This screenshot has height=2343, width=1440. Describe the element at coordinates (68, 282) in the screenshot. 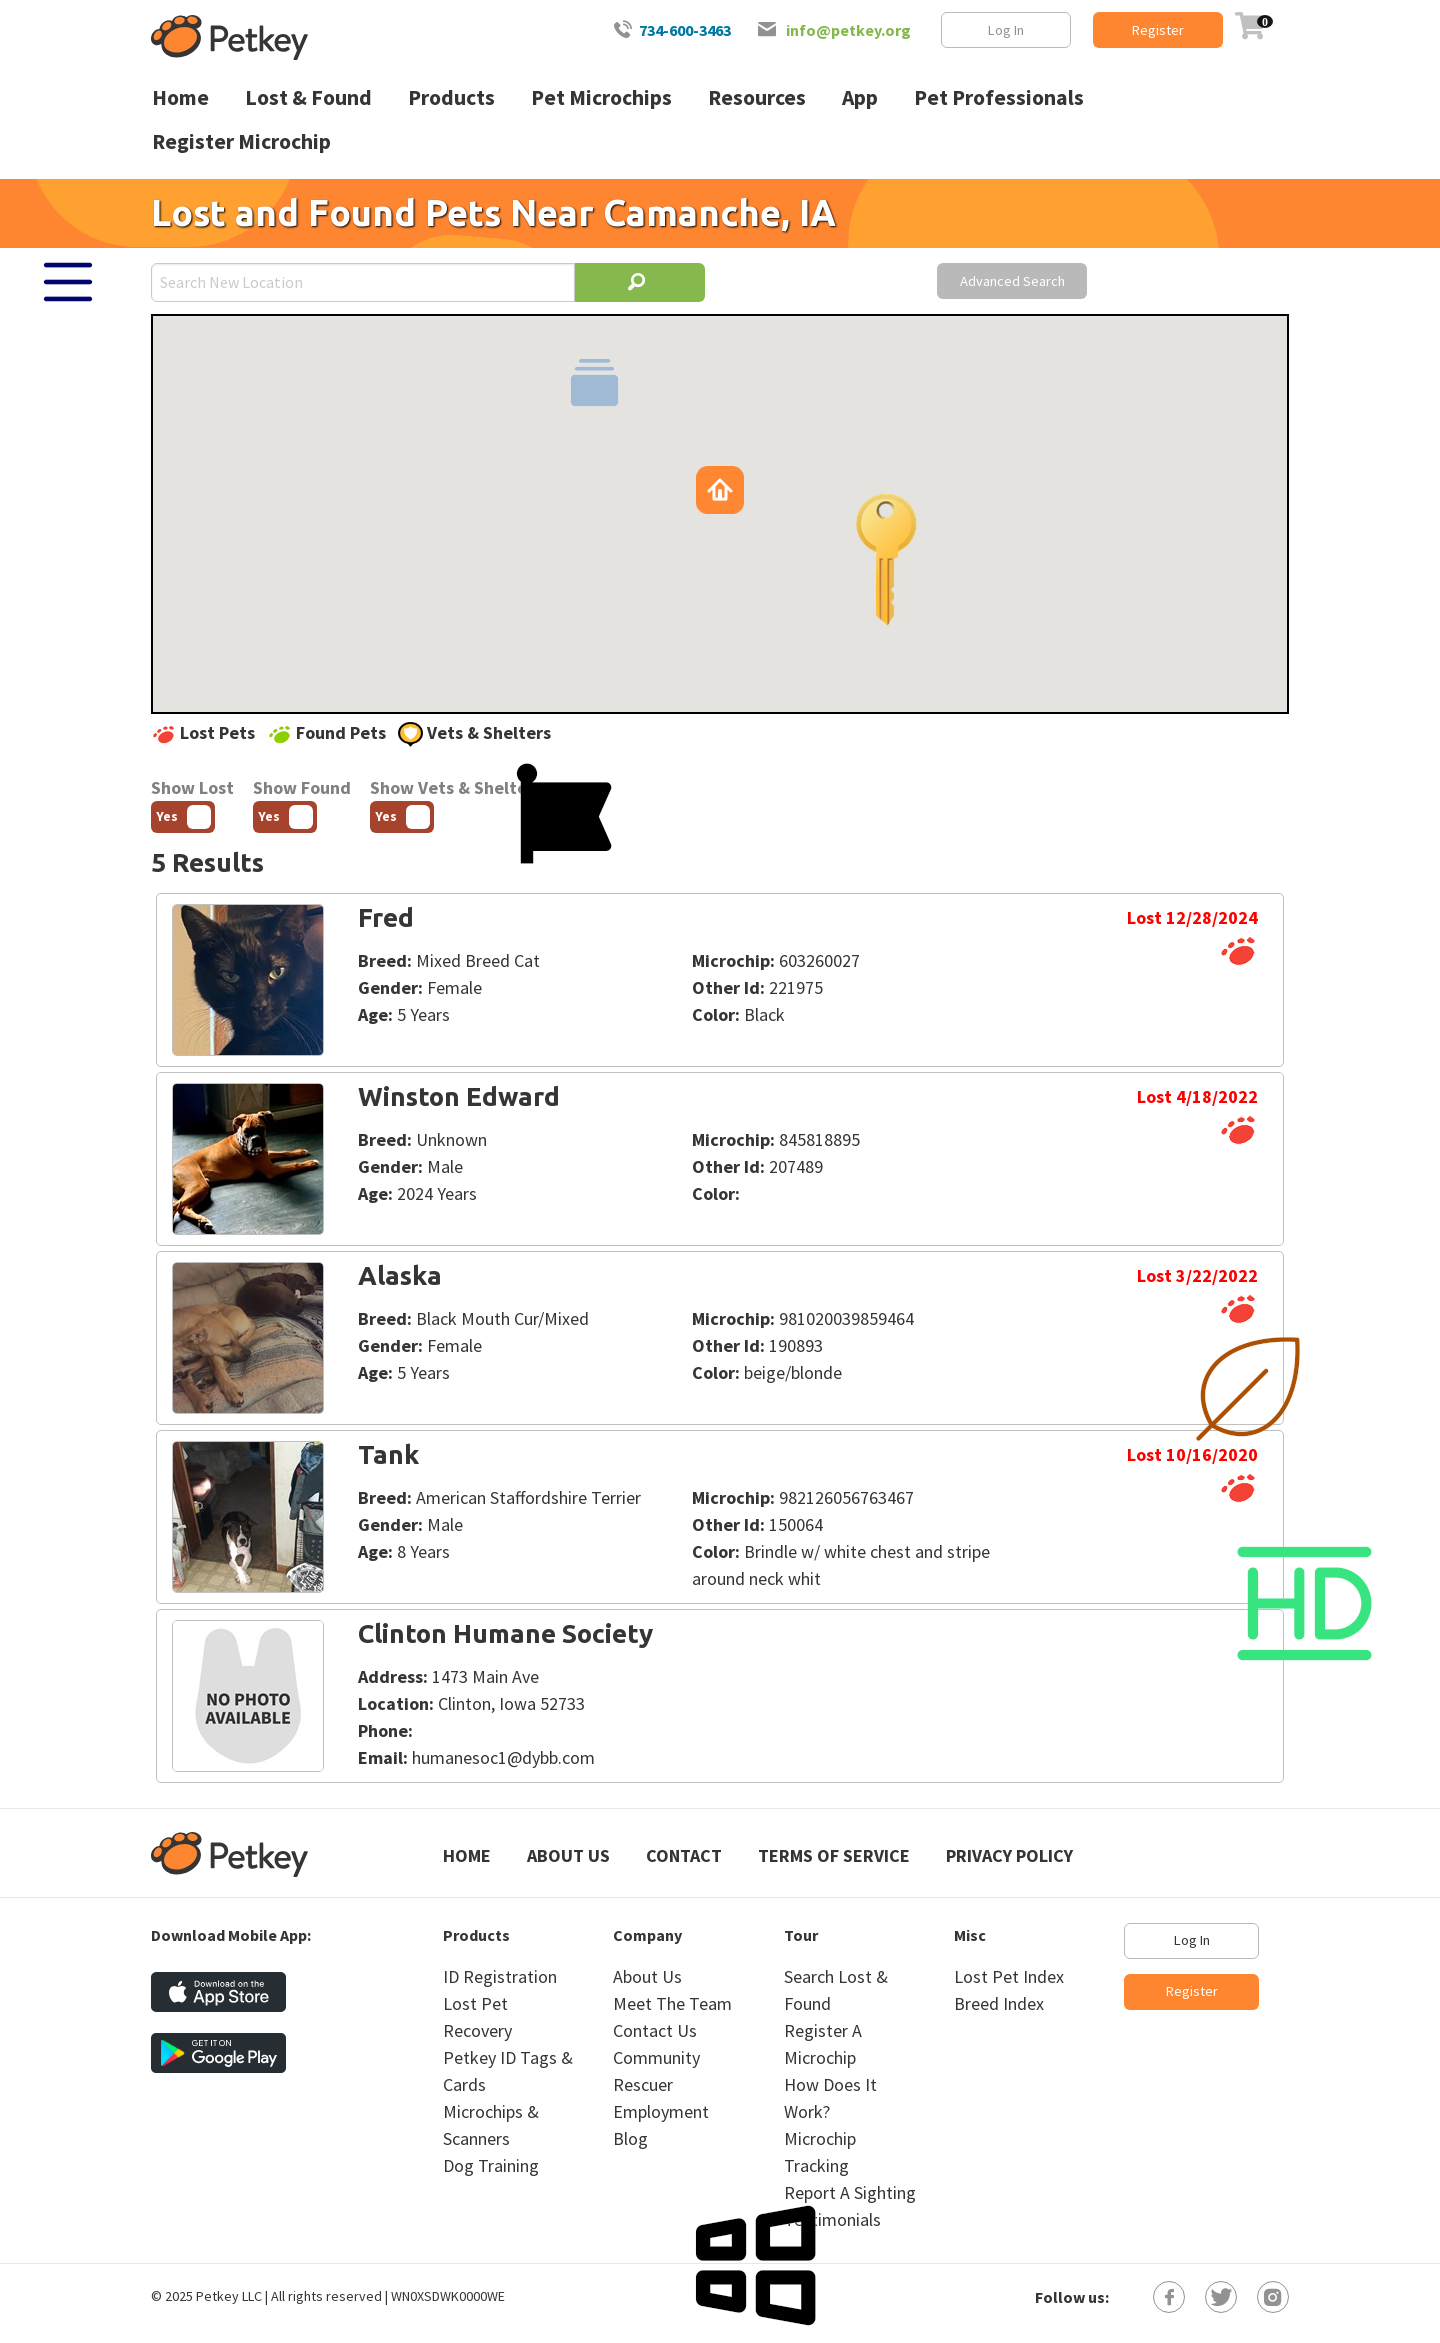

I see `justify text alignment` at that location.